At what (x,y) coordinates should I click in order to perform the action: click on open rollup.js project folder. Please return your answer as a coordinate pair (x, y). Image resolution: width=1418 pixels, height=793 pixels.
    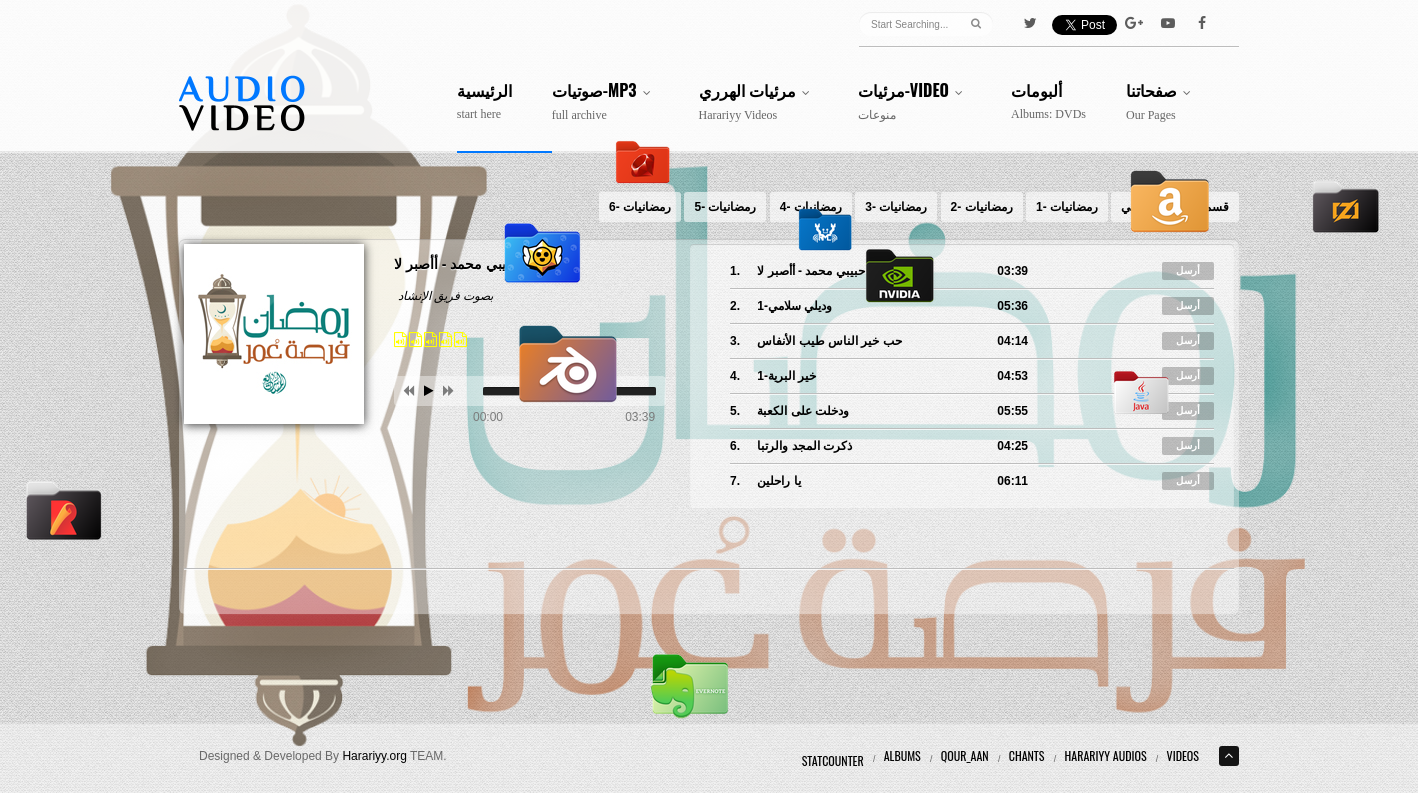
    Looking at the image, I should click on (63, 512).